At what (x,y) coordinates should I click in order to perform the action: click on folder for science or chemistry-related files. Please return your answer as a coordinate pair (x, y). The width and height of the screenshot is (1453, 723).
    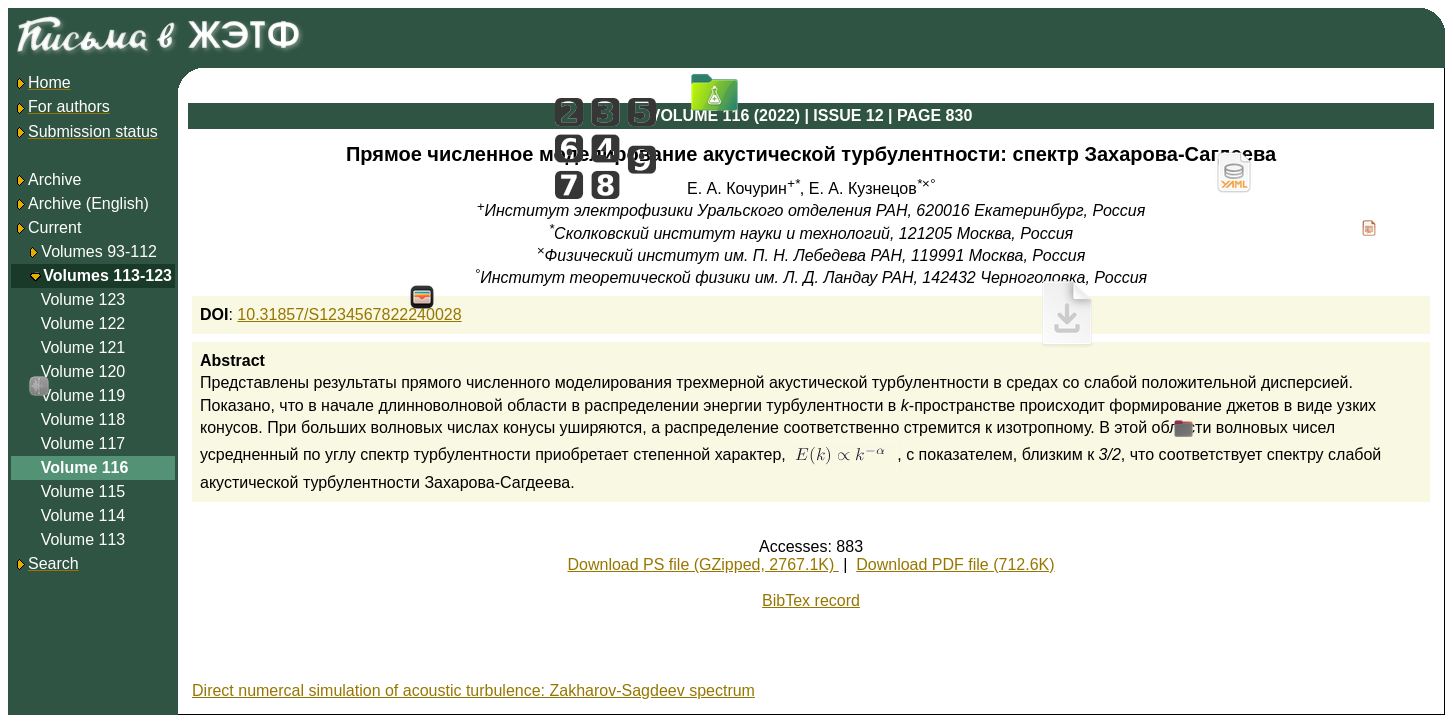
    Looking at the image, I should click on (714, 93).